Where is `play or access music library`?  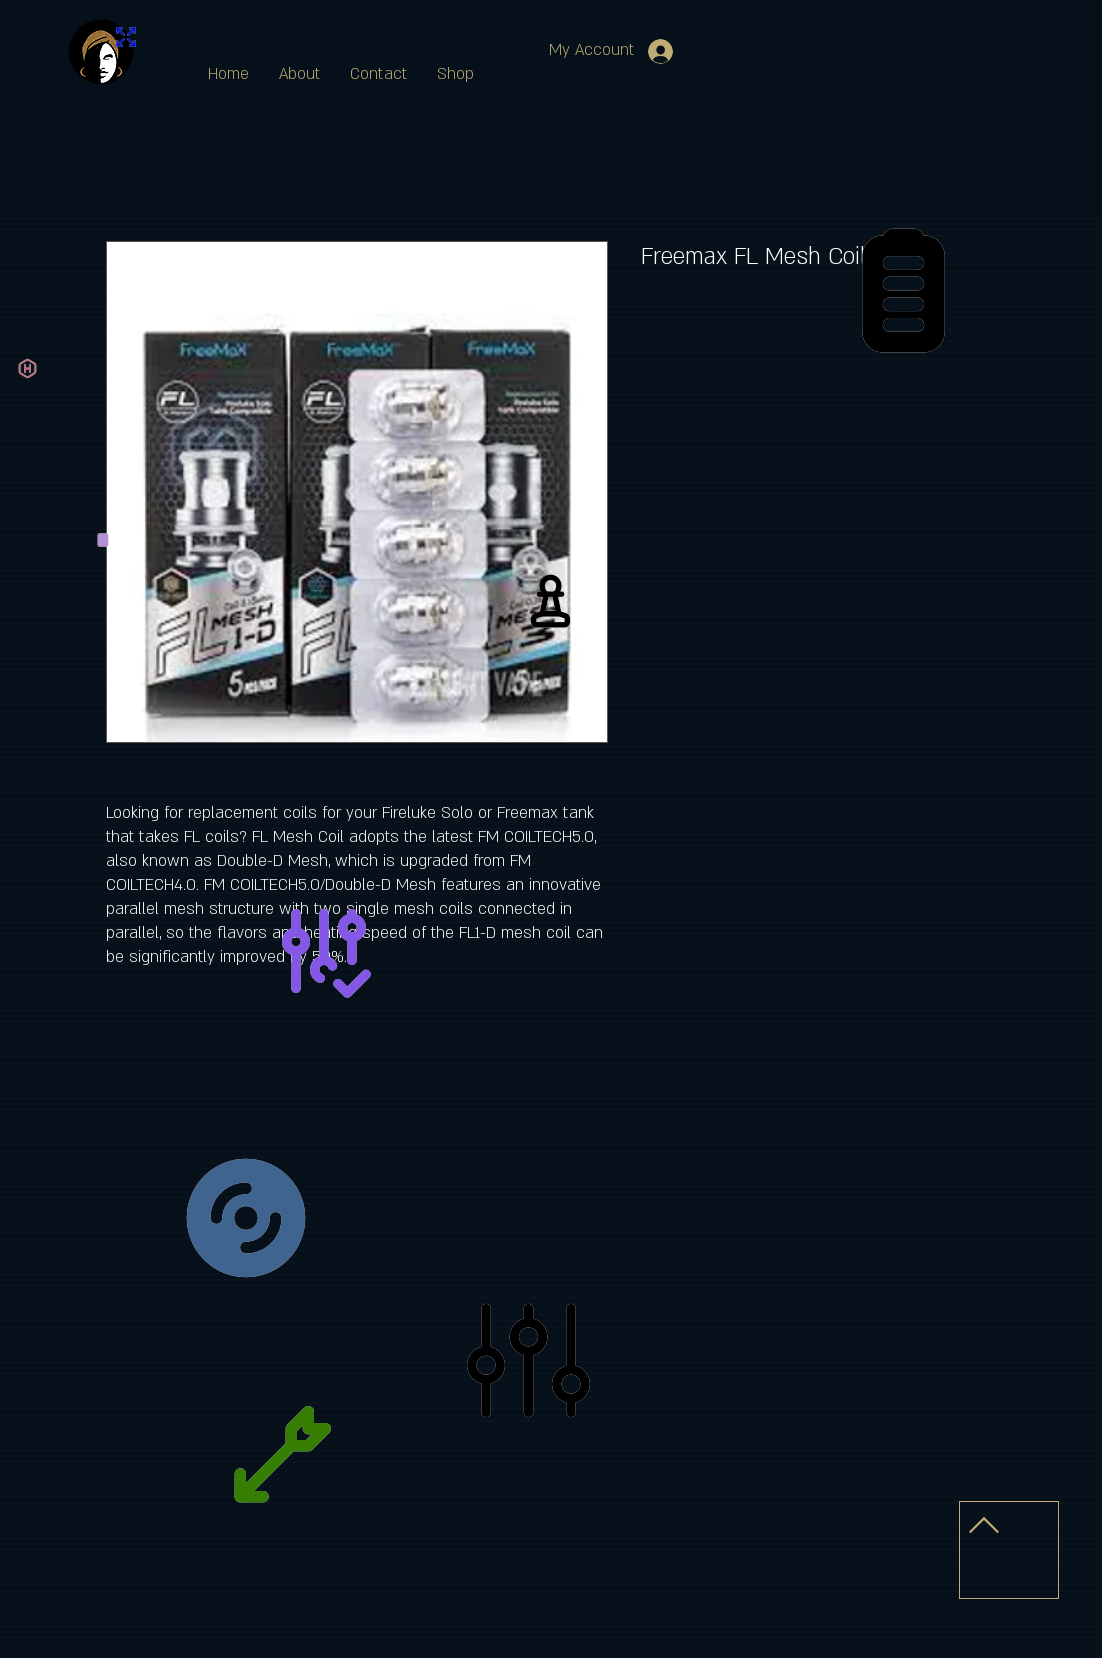 play or access music library is located at coordinates (246, 1218).